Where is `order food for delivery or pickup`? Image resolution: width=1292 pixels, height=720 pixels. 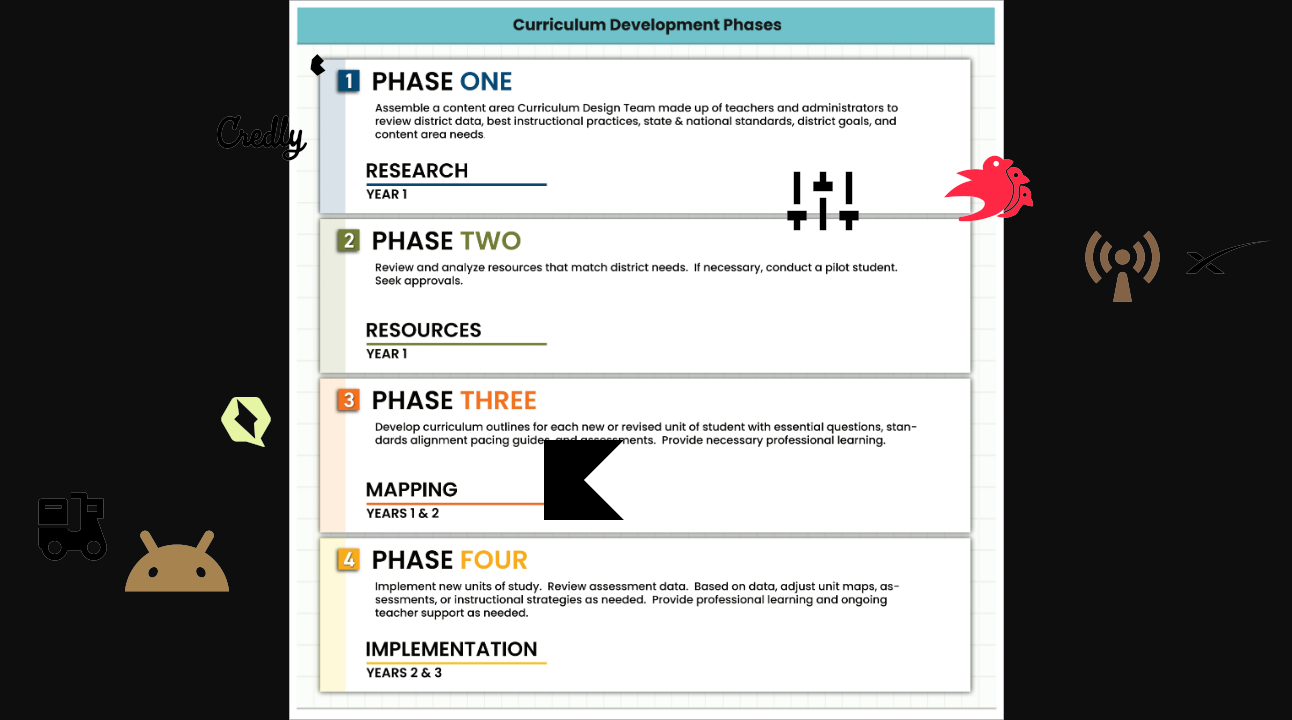
order food for delivery or pickup is located at coordinates (71, 528).